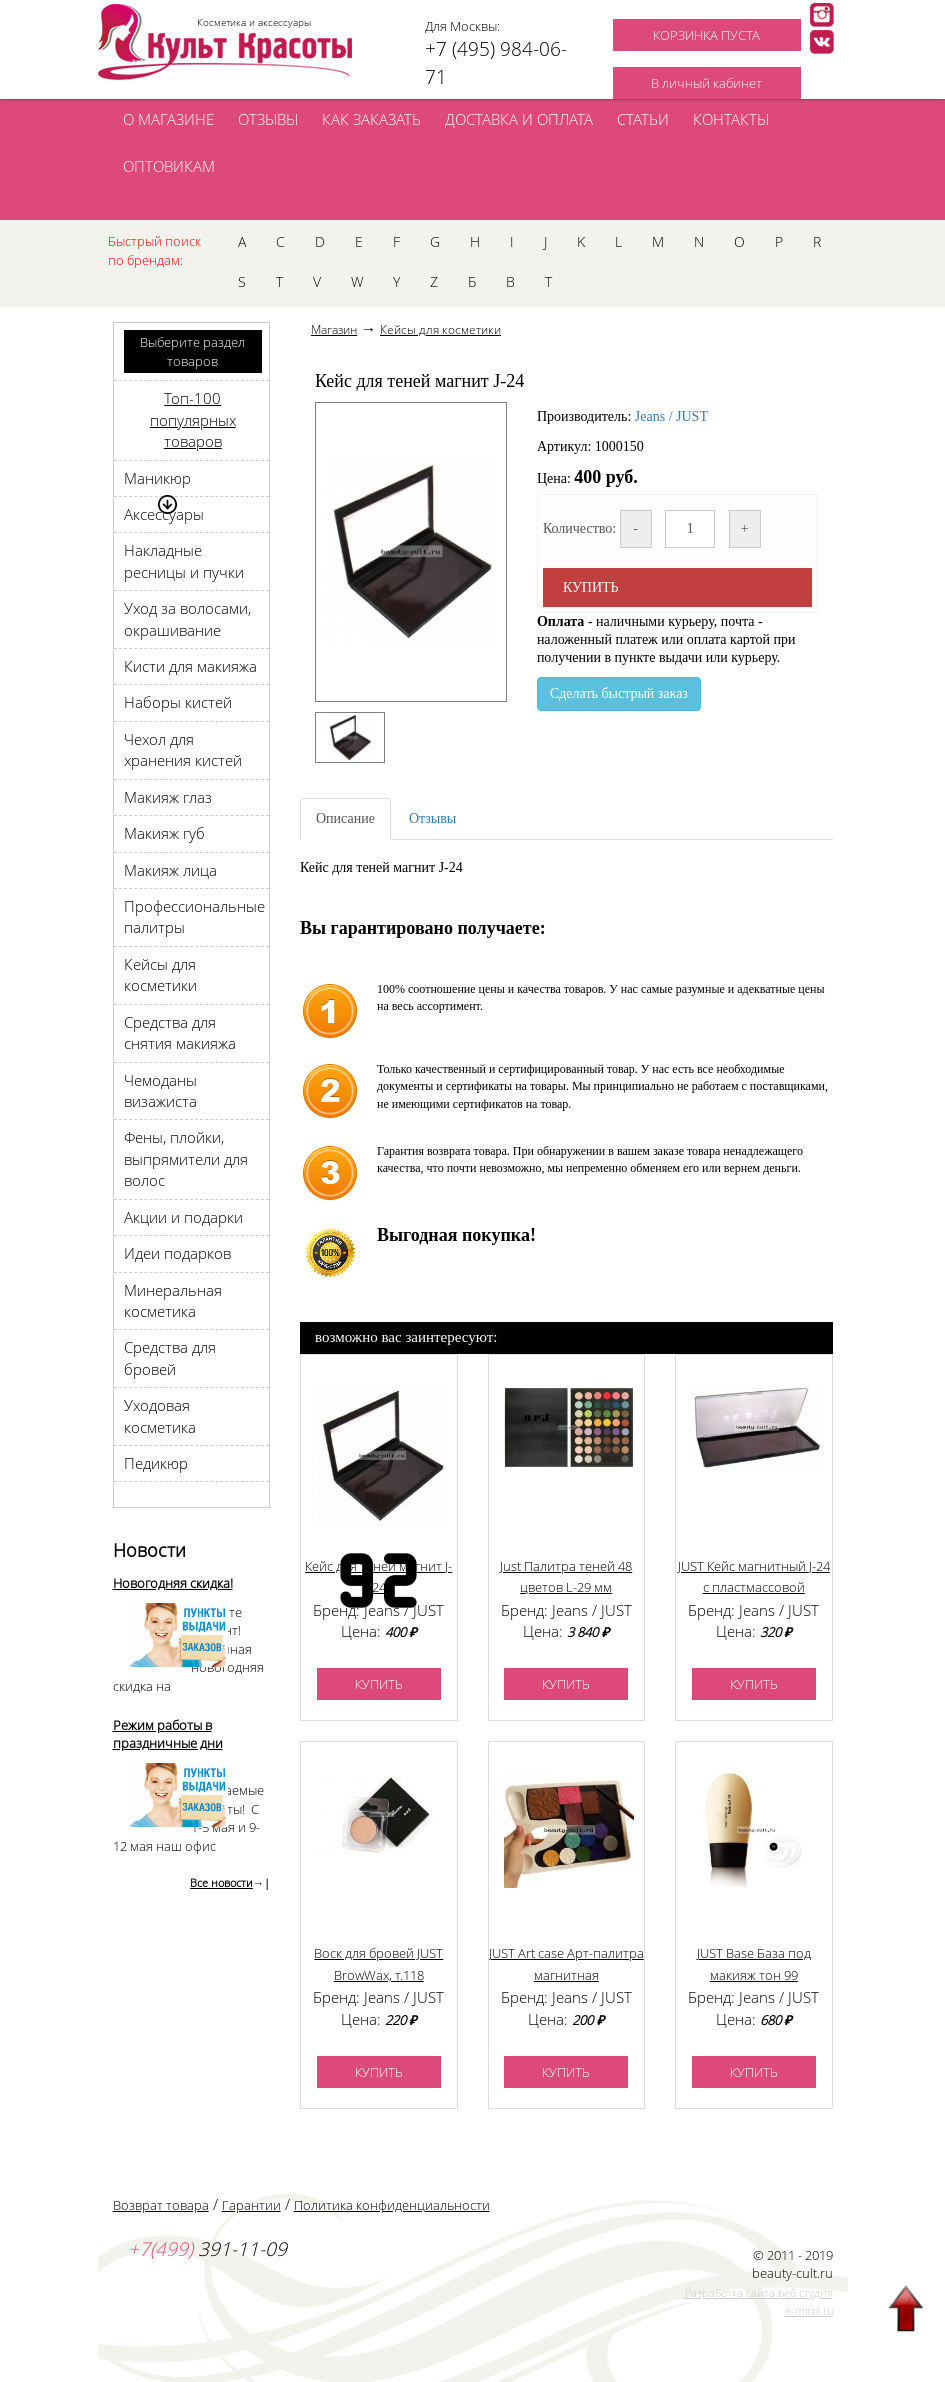  What do you see at coordinates (167, 504) in the screenshot?
I see `download file or content` at bounding box center [167, 504].